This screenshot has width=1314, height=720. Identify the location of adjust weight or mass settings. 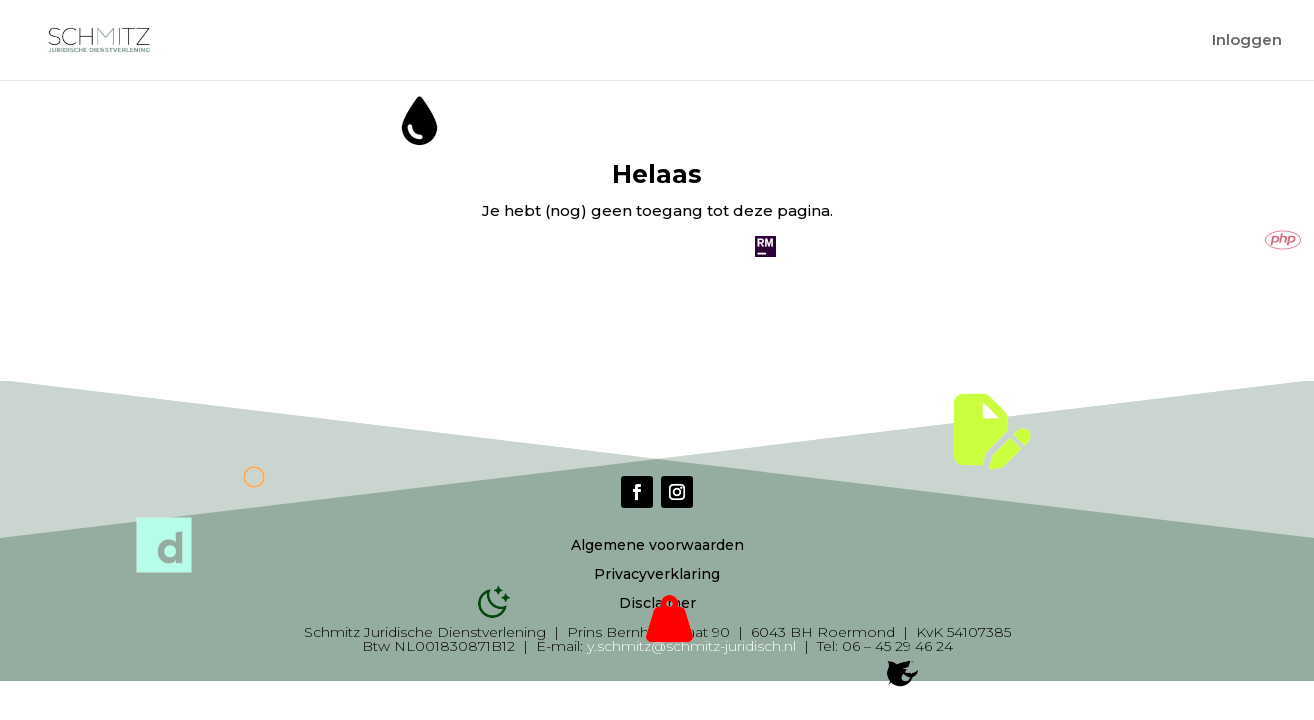
(669, 618).